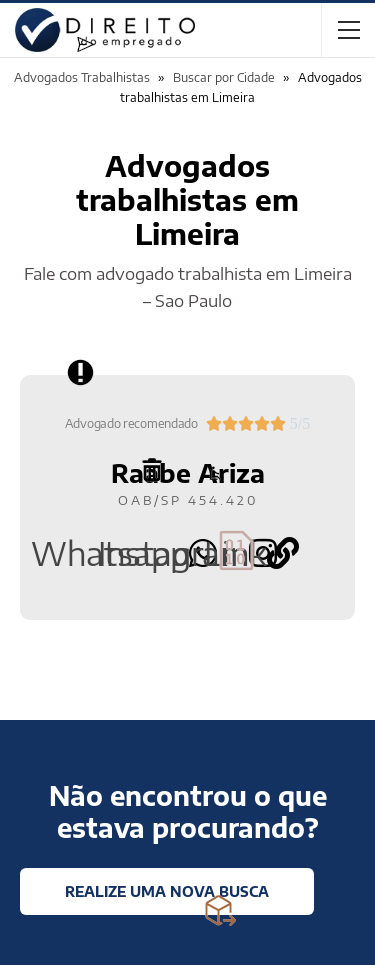 The height and width of the screenshot is (965, 375). I want to click on view or open a binary file, so click(236, 550).